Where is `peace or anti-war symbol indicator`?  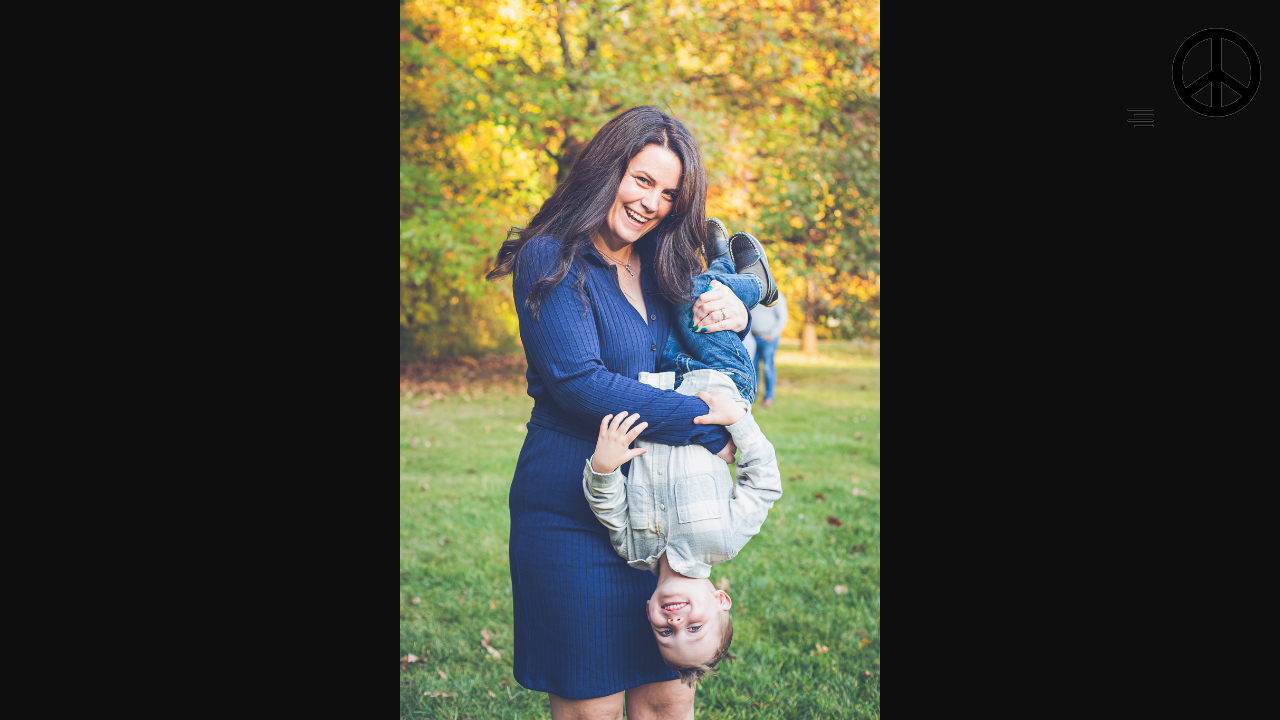 peace or anti-war symbol indicator is located at coordinates (1216, 72).